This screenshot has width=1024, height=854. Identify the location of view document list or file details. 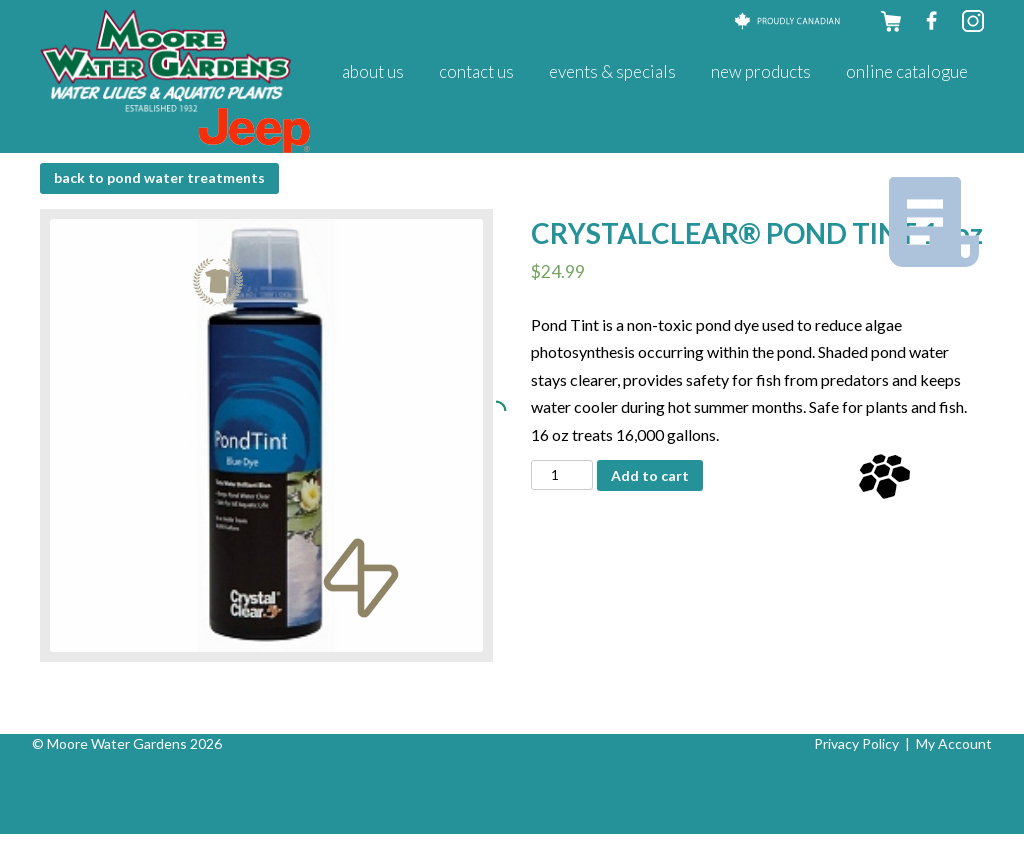
(934, 222).